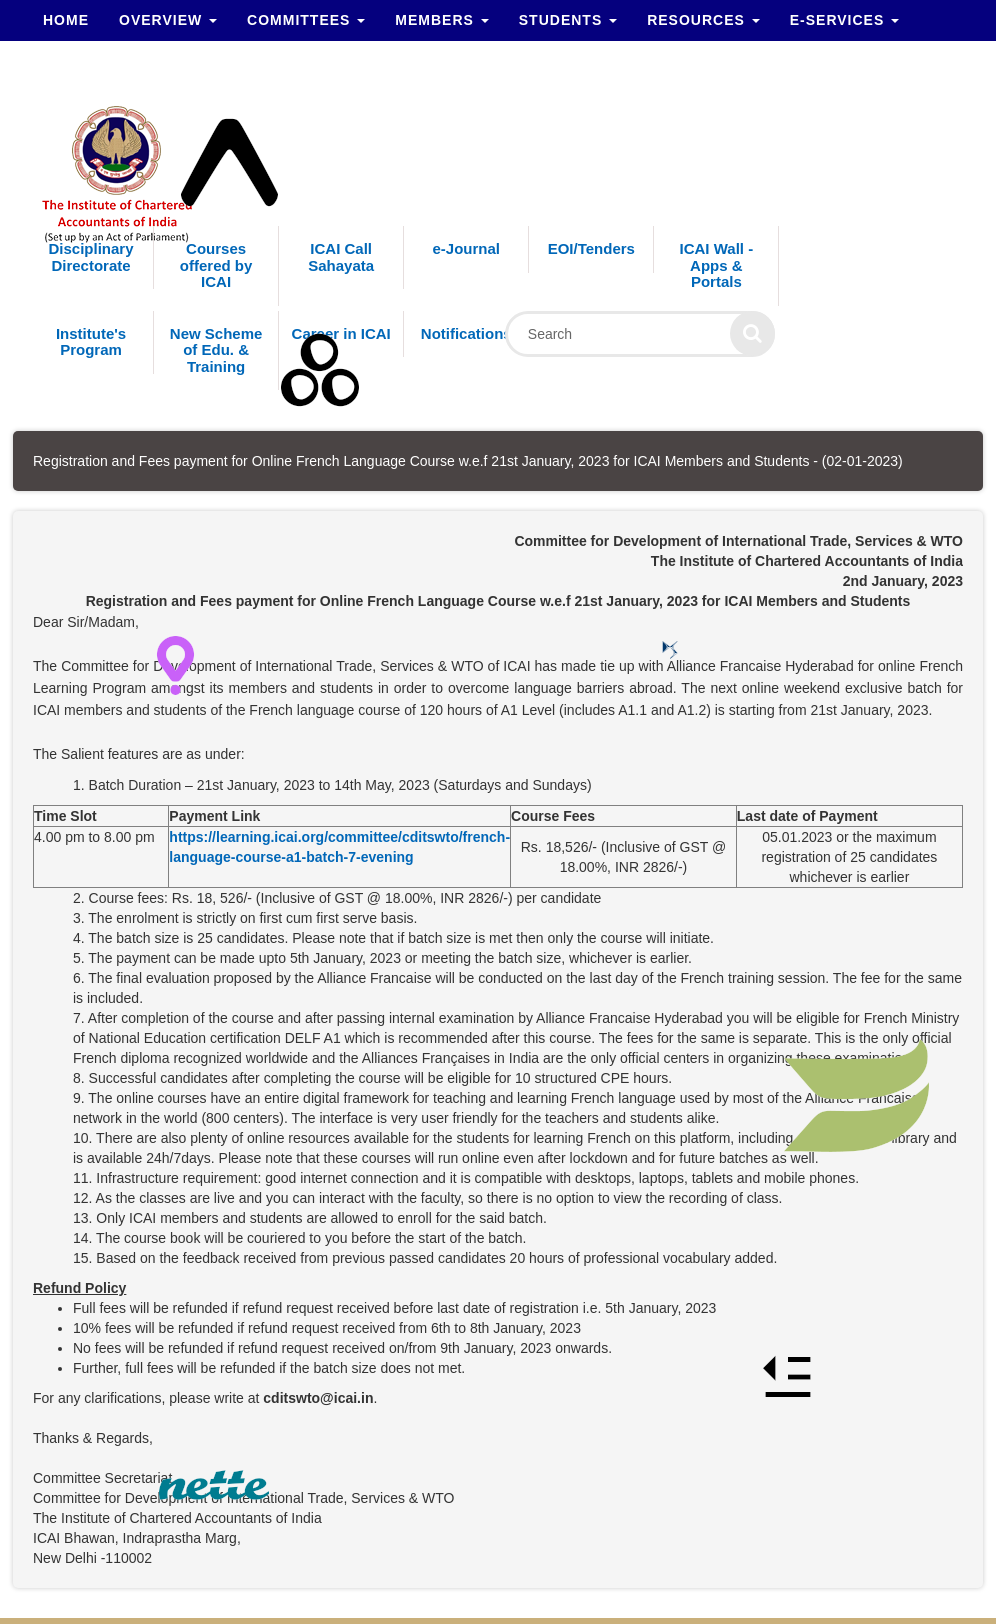 The width and height of the screenshot is (996, 1624). I want to click on getx state management framework logo, so click(320, 370).